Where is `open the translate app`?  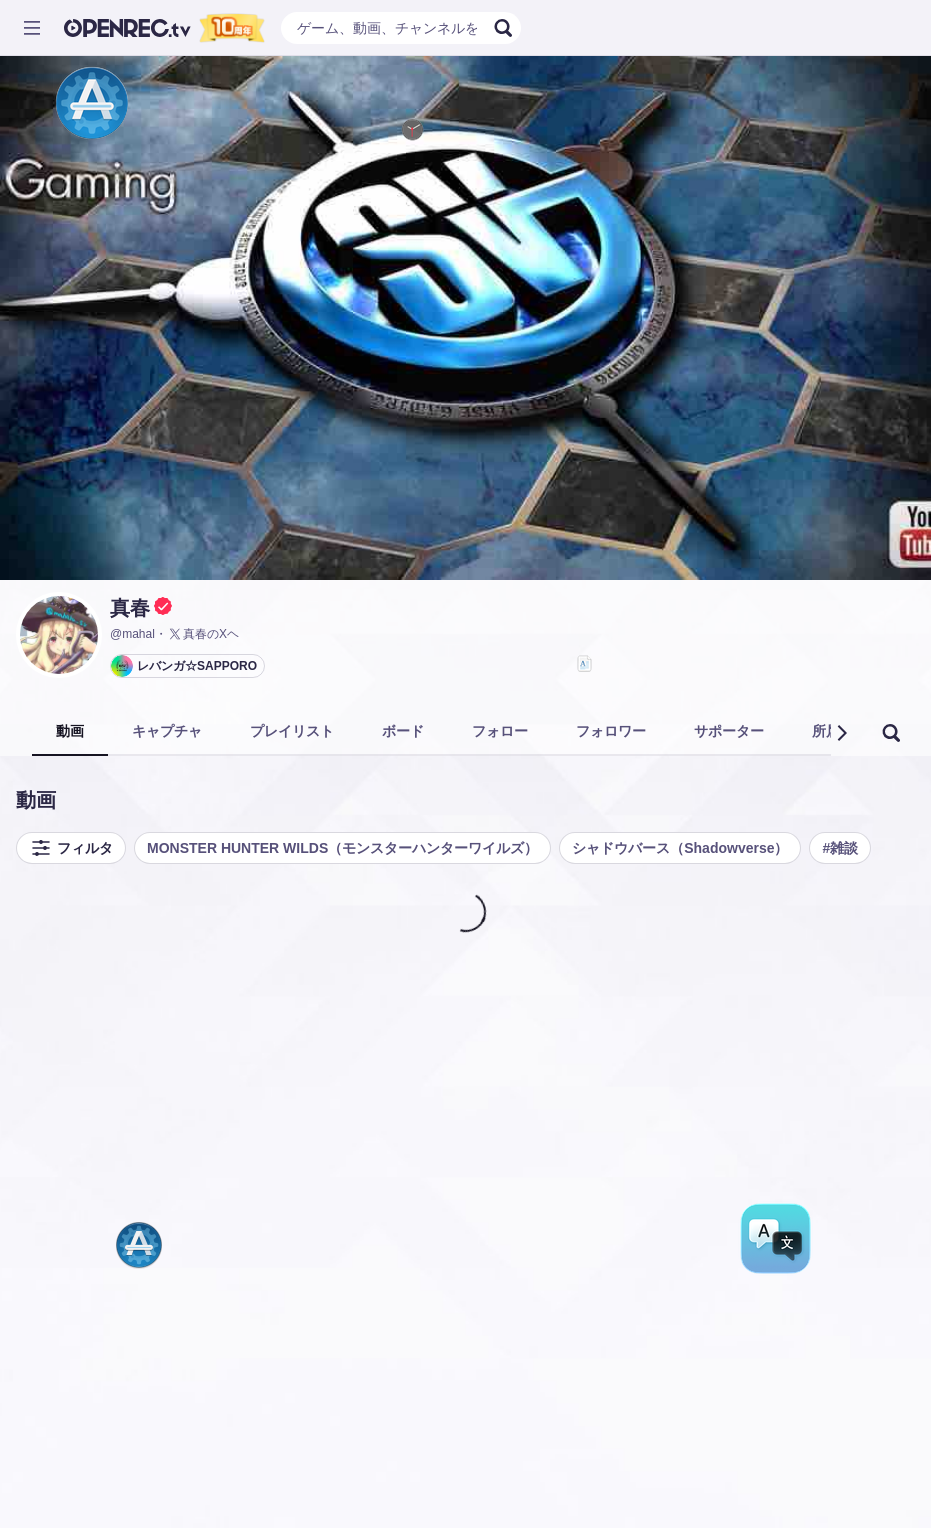
open the translate app is located at coordinates (775, 1238).